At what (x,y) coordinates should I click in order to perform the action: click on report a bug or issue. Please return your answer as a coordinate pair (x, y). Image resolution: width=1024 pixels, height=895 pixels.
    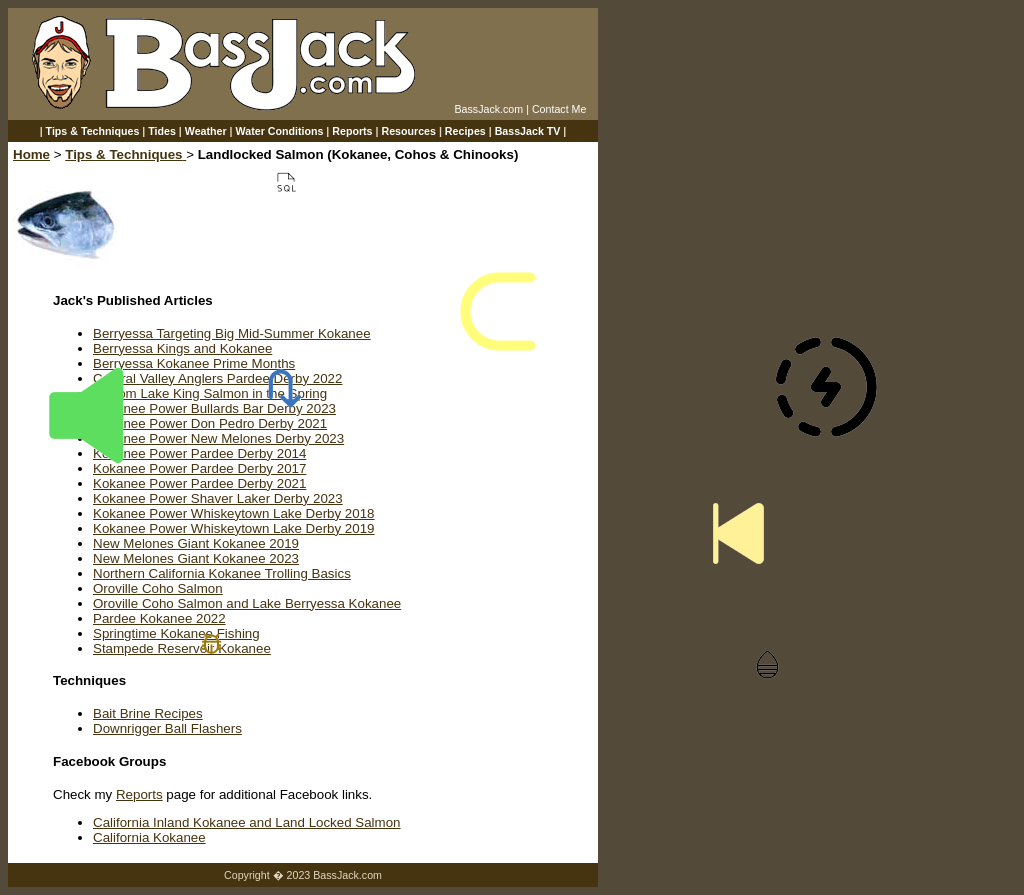
    Looking at the image, I should click on (211, 643).